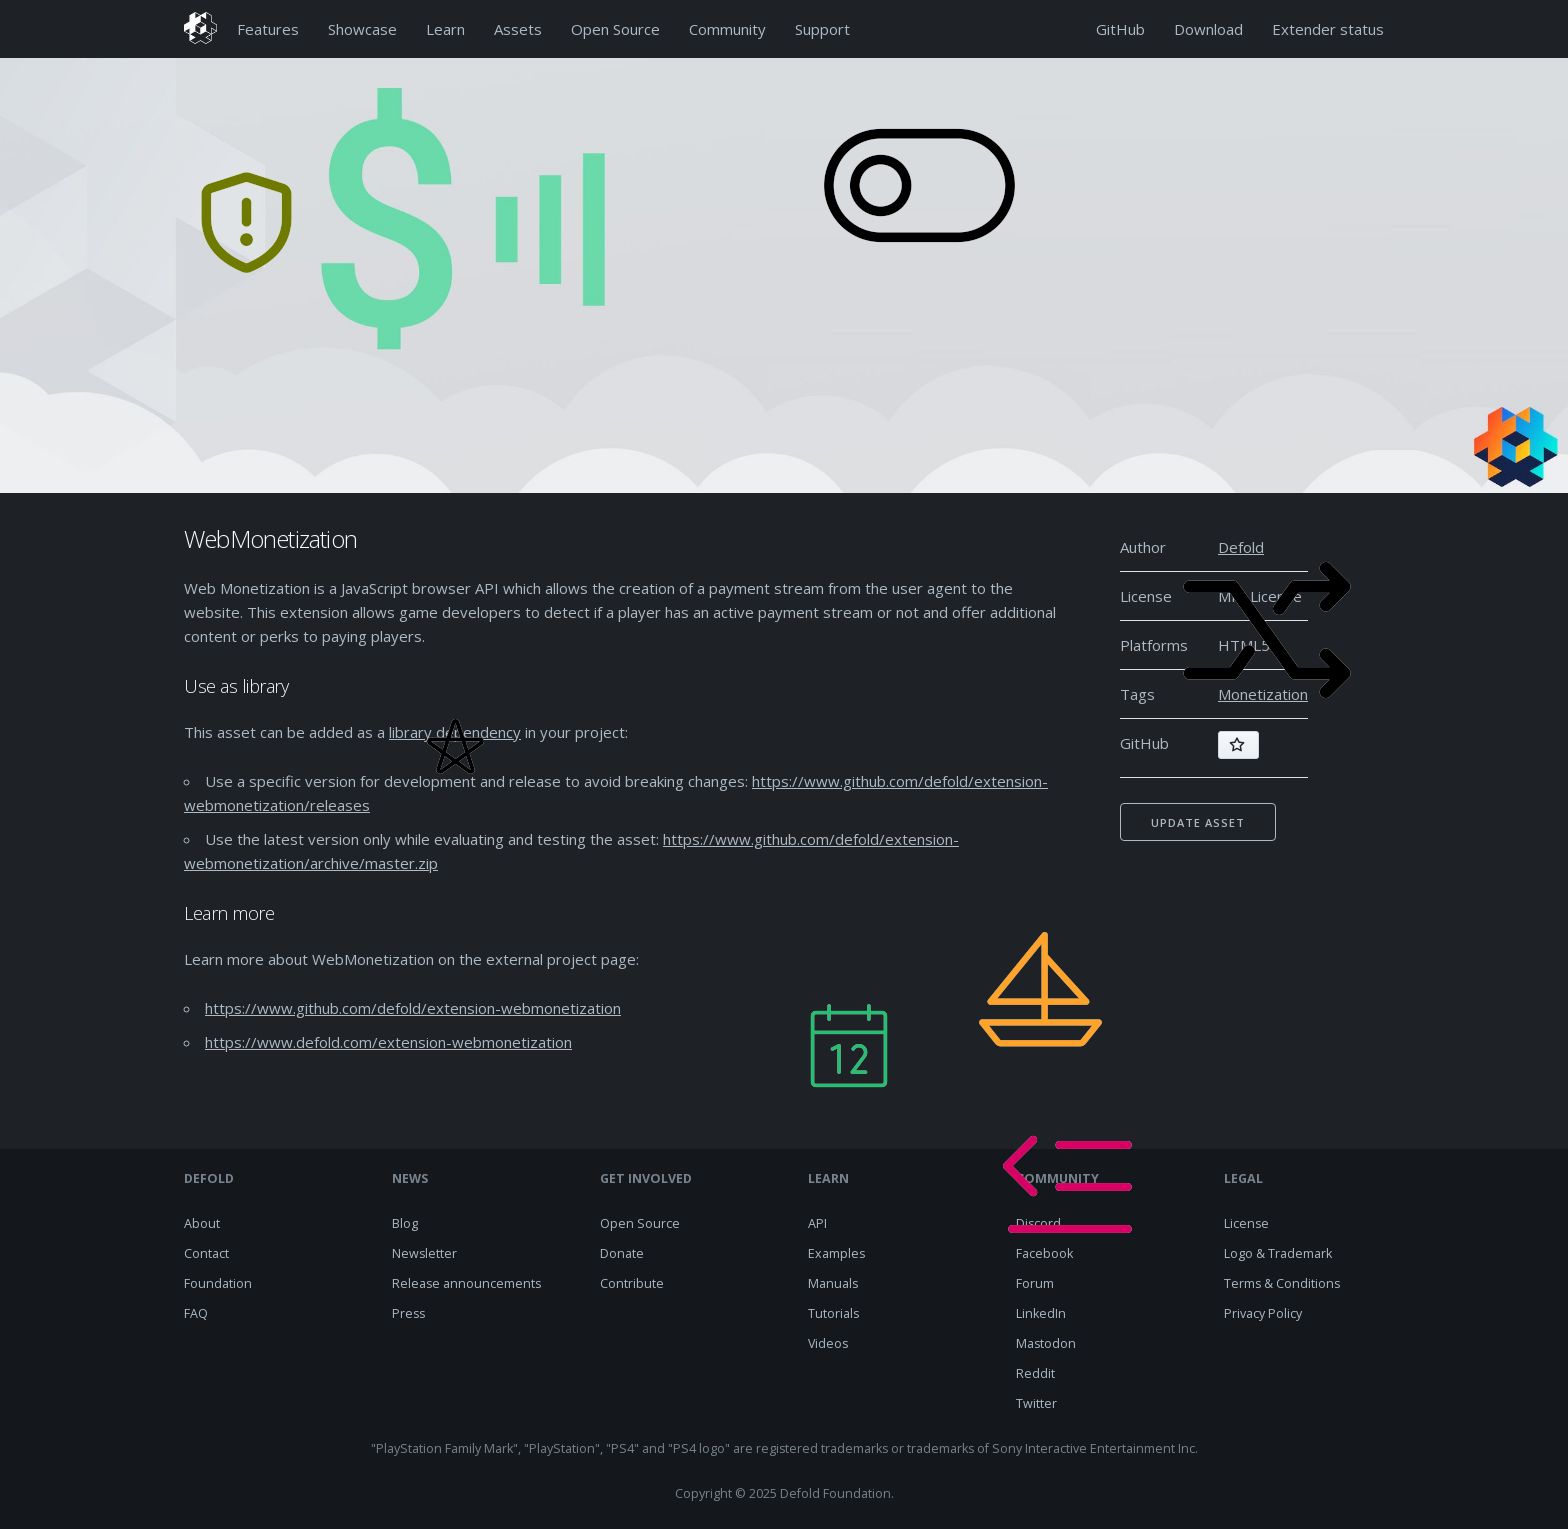 Image resolution: width=1568 pixels, height=1529 pixels. What do you see at coordinates (1264, 630) in the screenshot?
I see `shuffle or randomize playback order` at bounding box center [1264, 630].